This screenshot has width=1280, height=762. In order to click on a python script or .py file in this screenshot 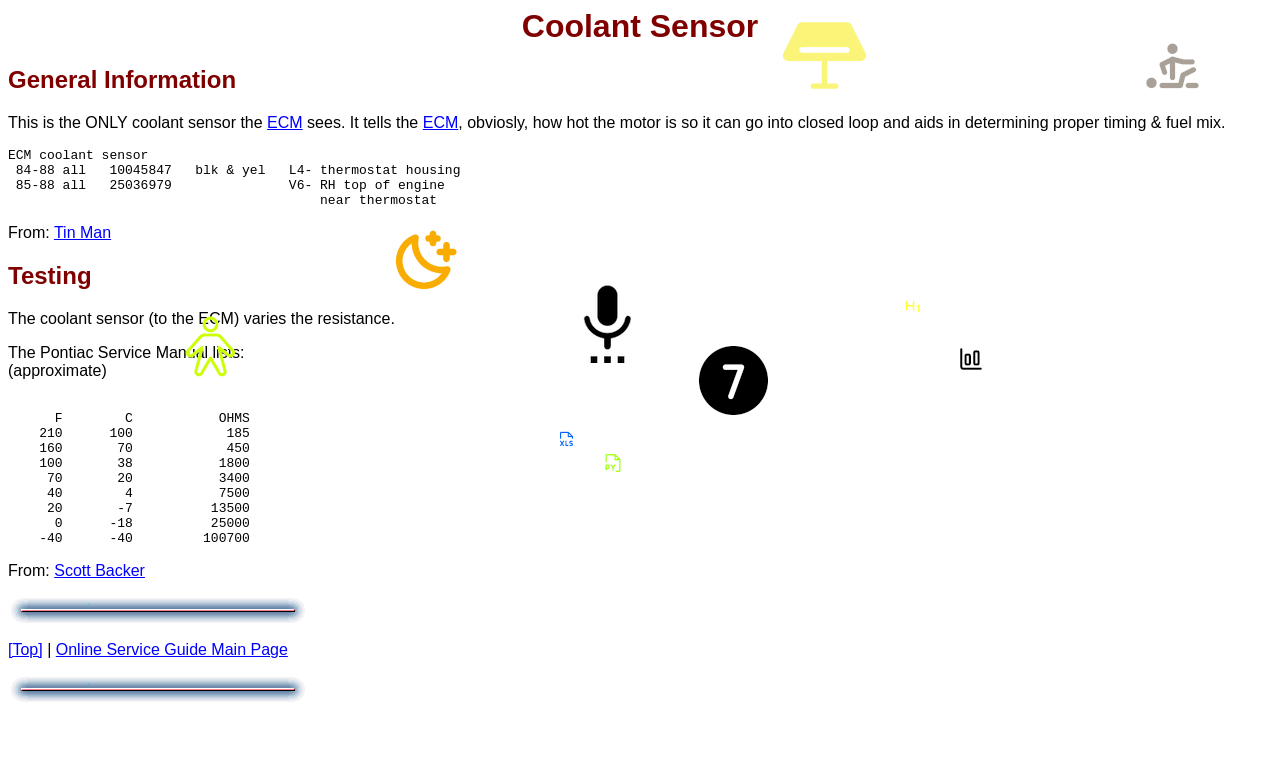, I will do `click(613, 463)`.